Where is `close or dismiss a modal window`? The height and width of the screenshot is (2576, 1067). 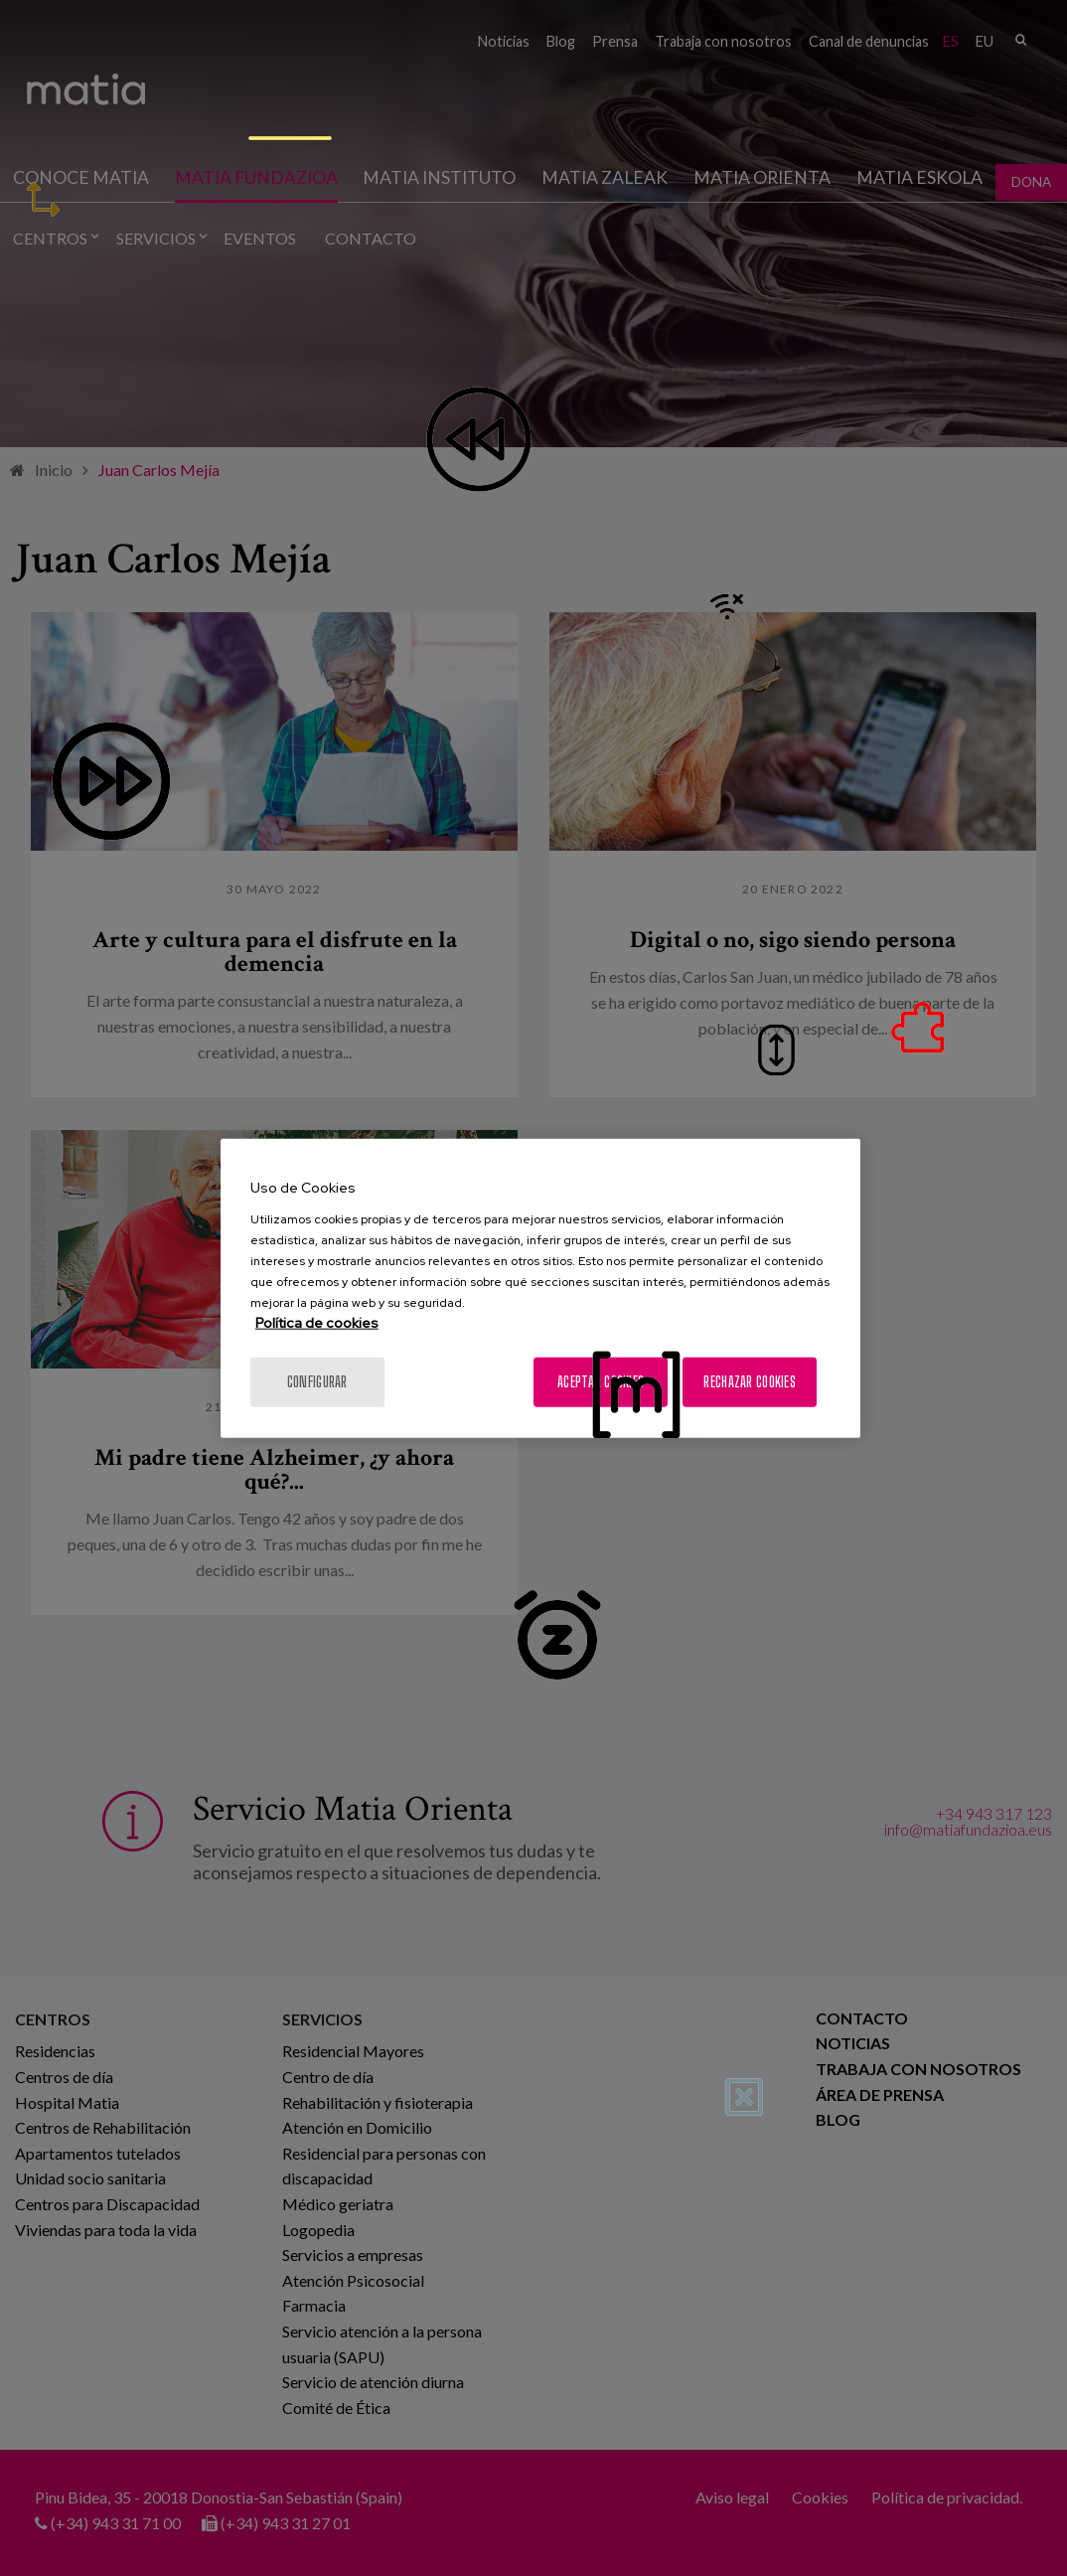 close or dismiss a modal window is located at coordinates (744, 2097).